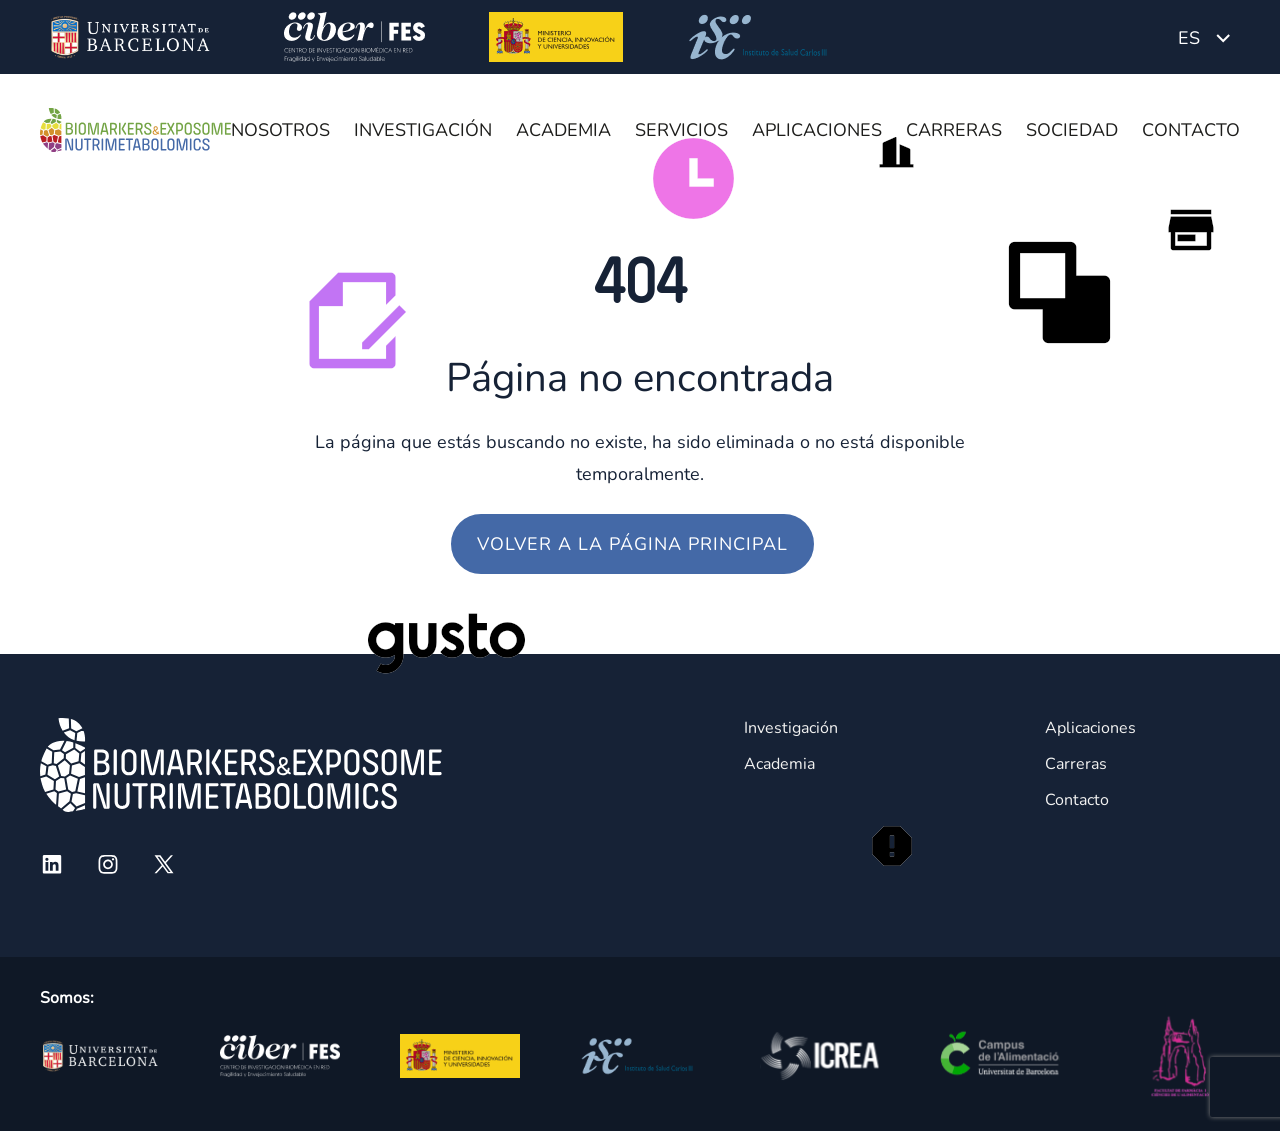 This screenshot has width=1280, height=1131. I want to click on view company or business profile, so click(896, 153).